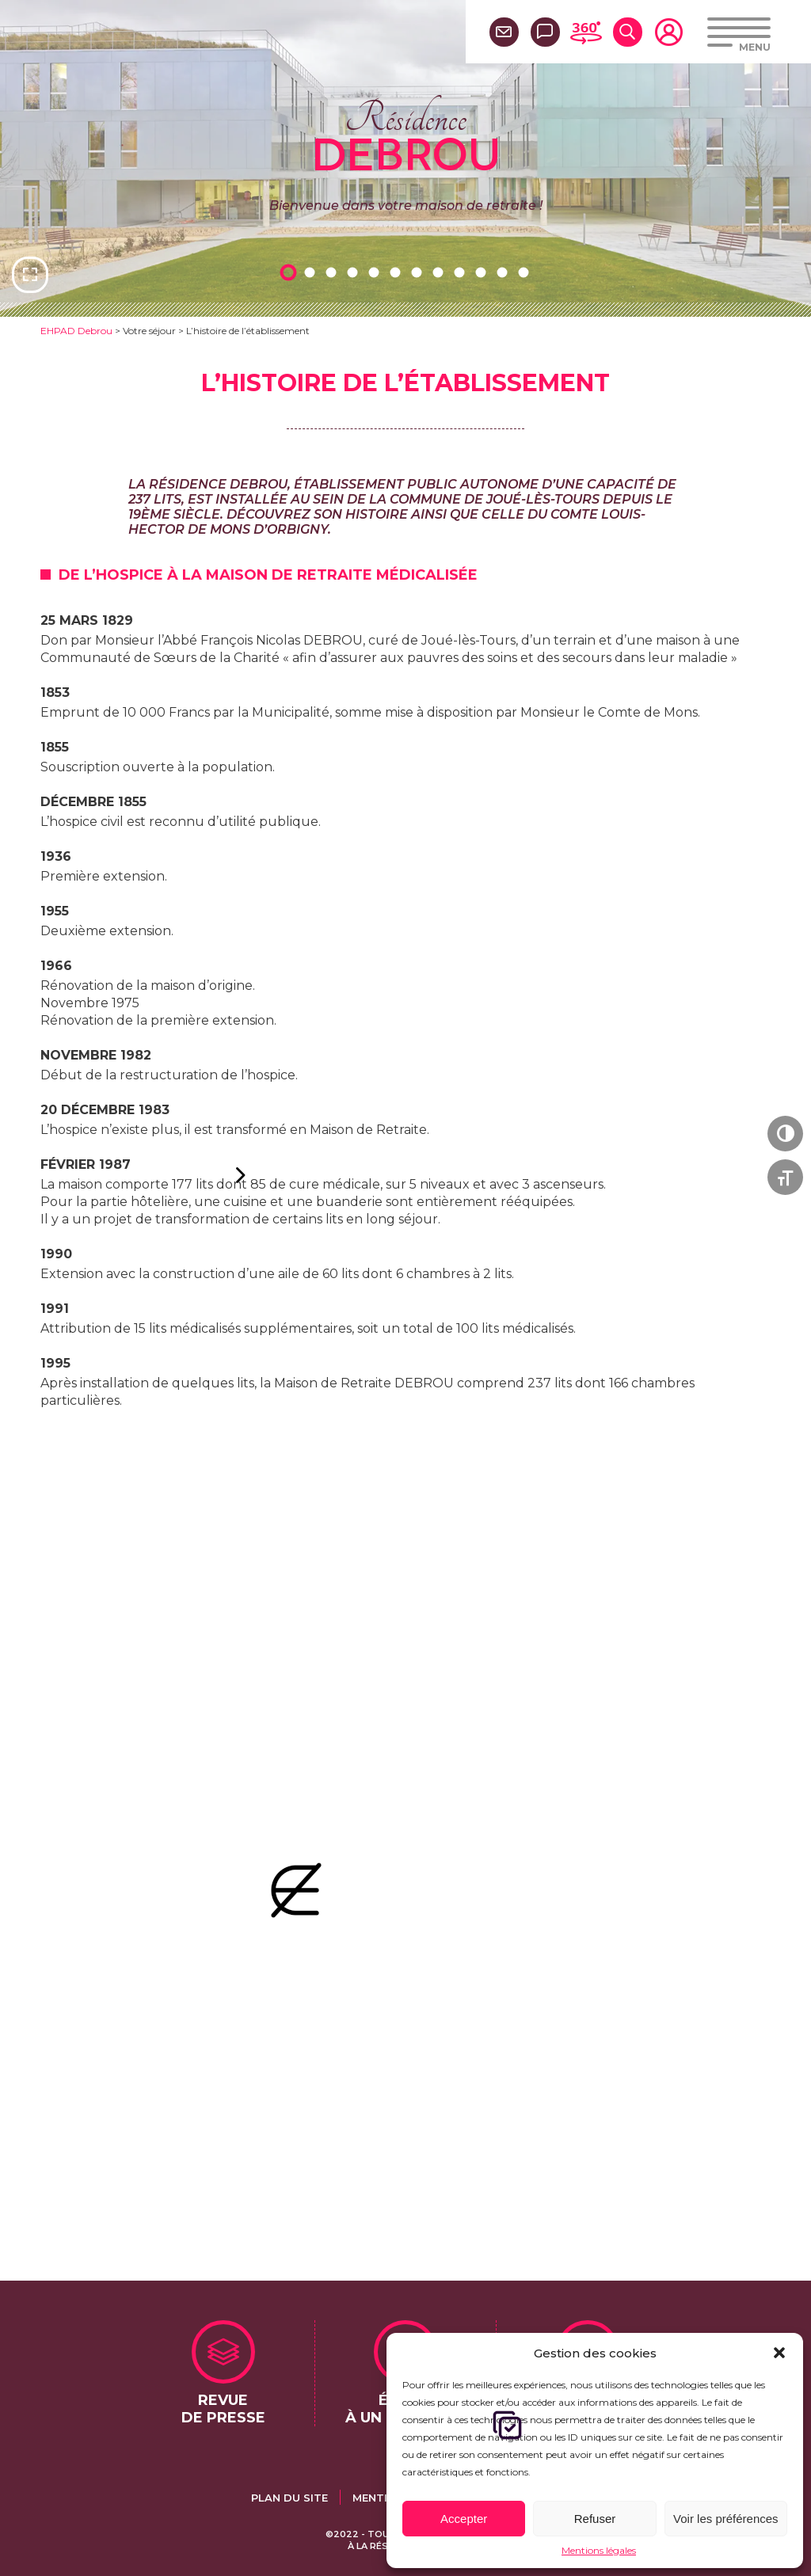  I want to click on navigate to the next item or page, so click(239, 1175).